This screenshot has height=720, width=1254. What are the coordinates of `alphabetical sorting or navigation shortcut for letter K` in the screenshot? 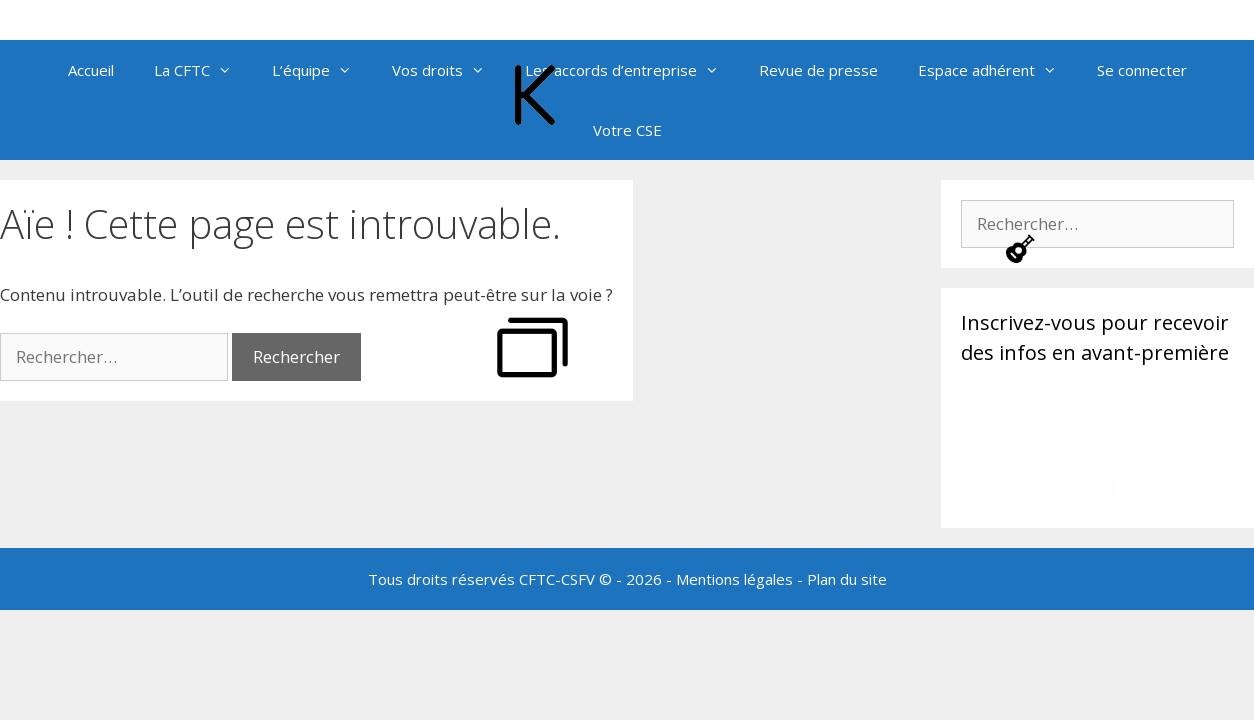 It's located at (535, 95).